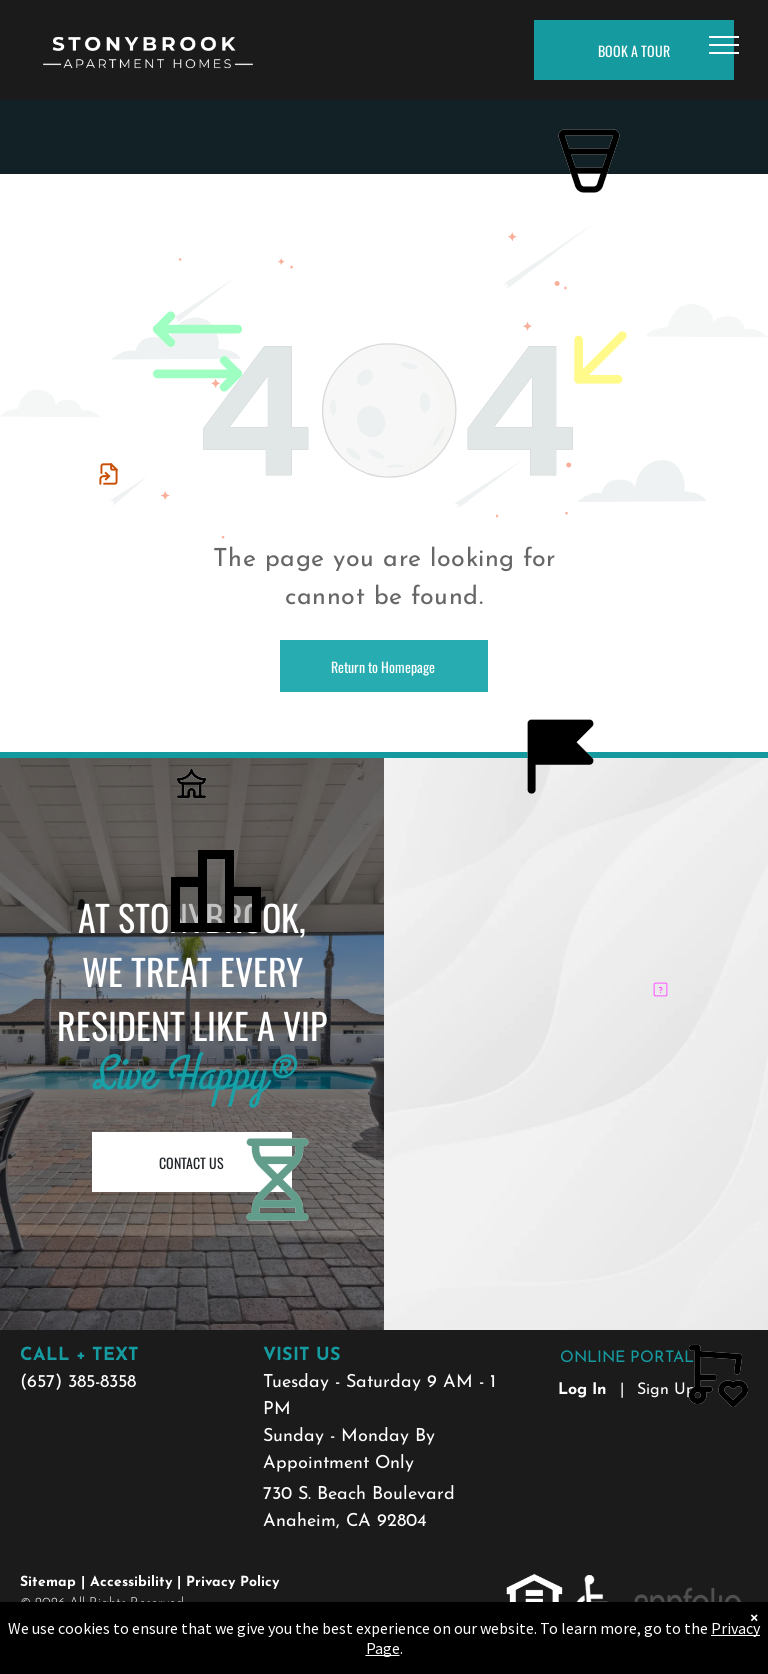 This screenshot has height=1674, width=768. Describe the element at coordinates (191, 783) in the screenshot. I see `view pavilion or gazebo location` at that location.